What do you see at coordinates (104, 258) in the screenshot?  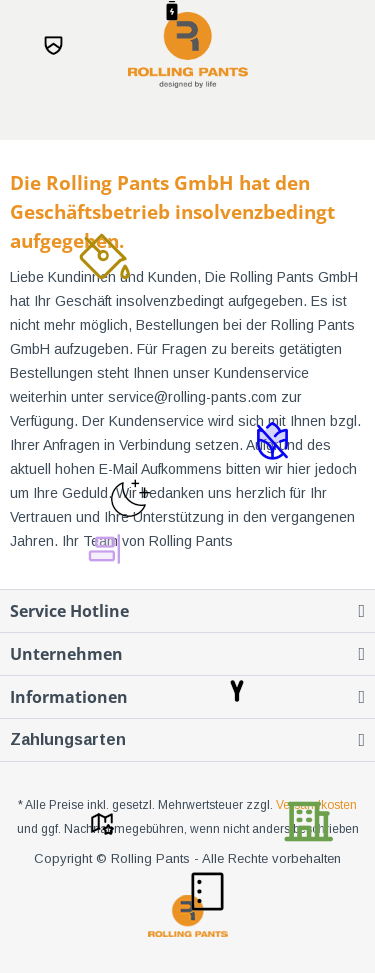 I see `fill an area with color` at bounding box center [104, 258].